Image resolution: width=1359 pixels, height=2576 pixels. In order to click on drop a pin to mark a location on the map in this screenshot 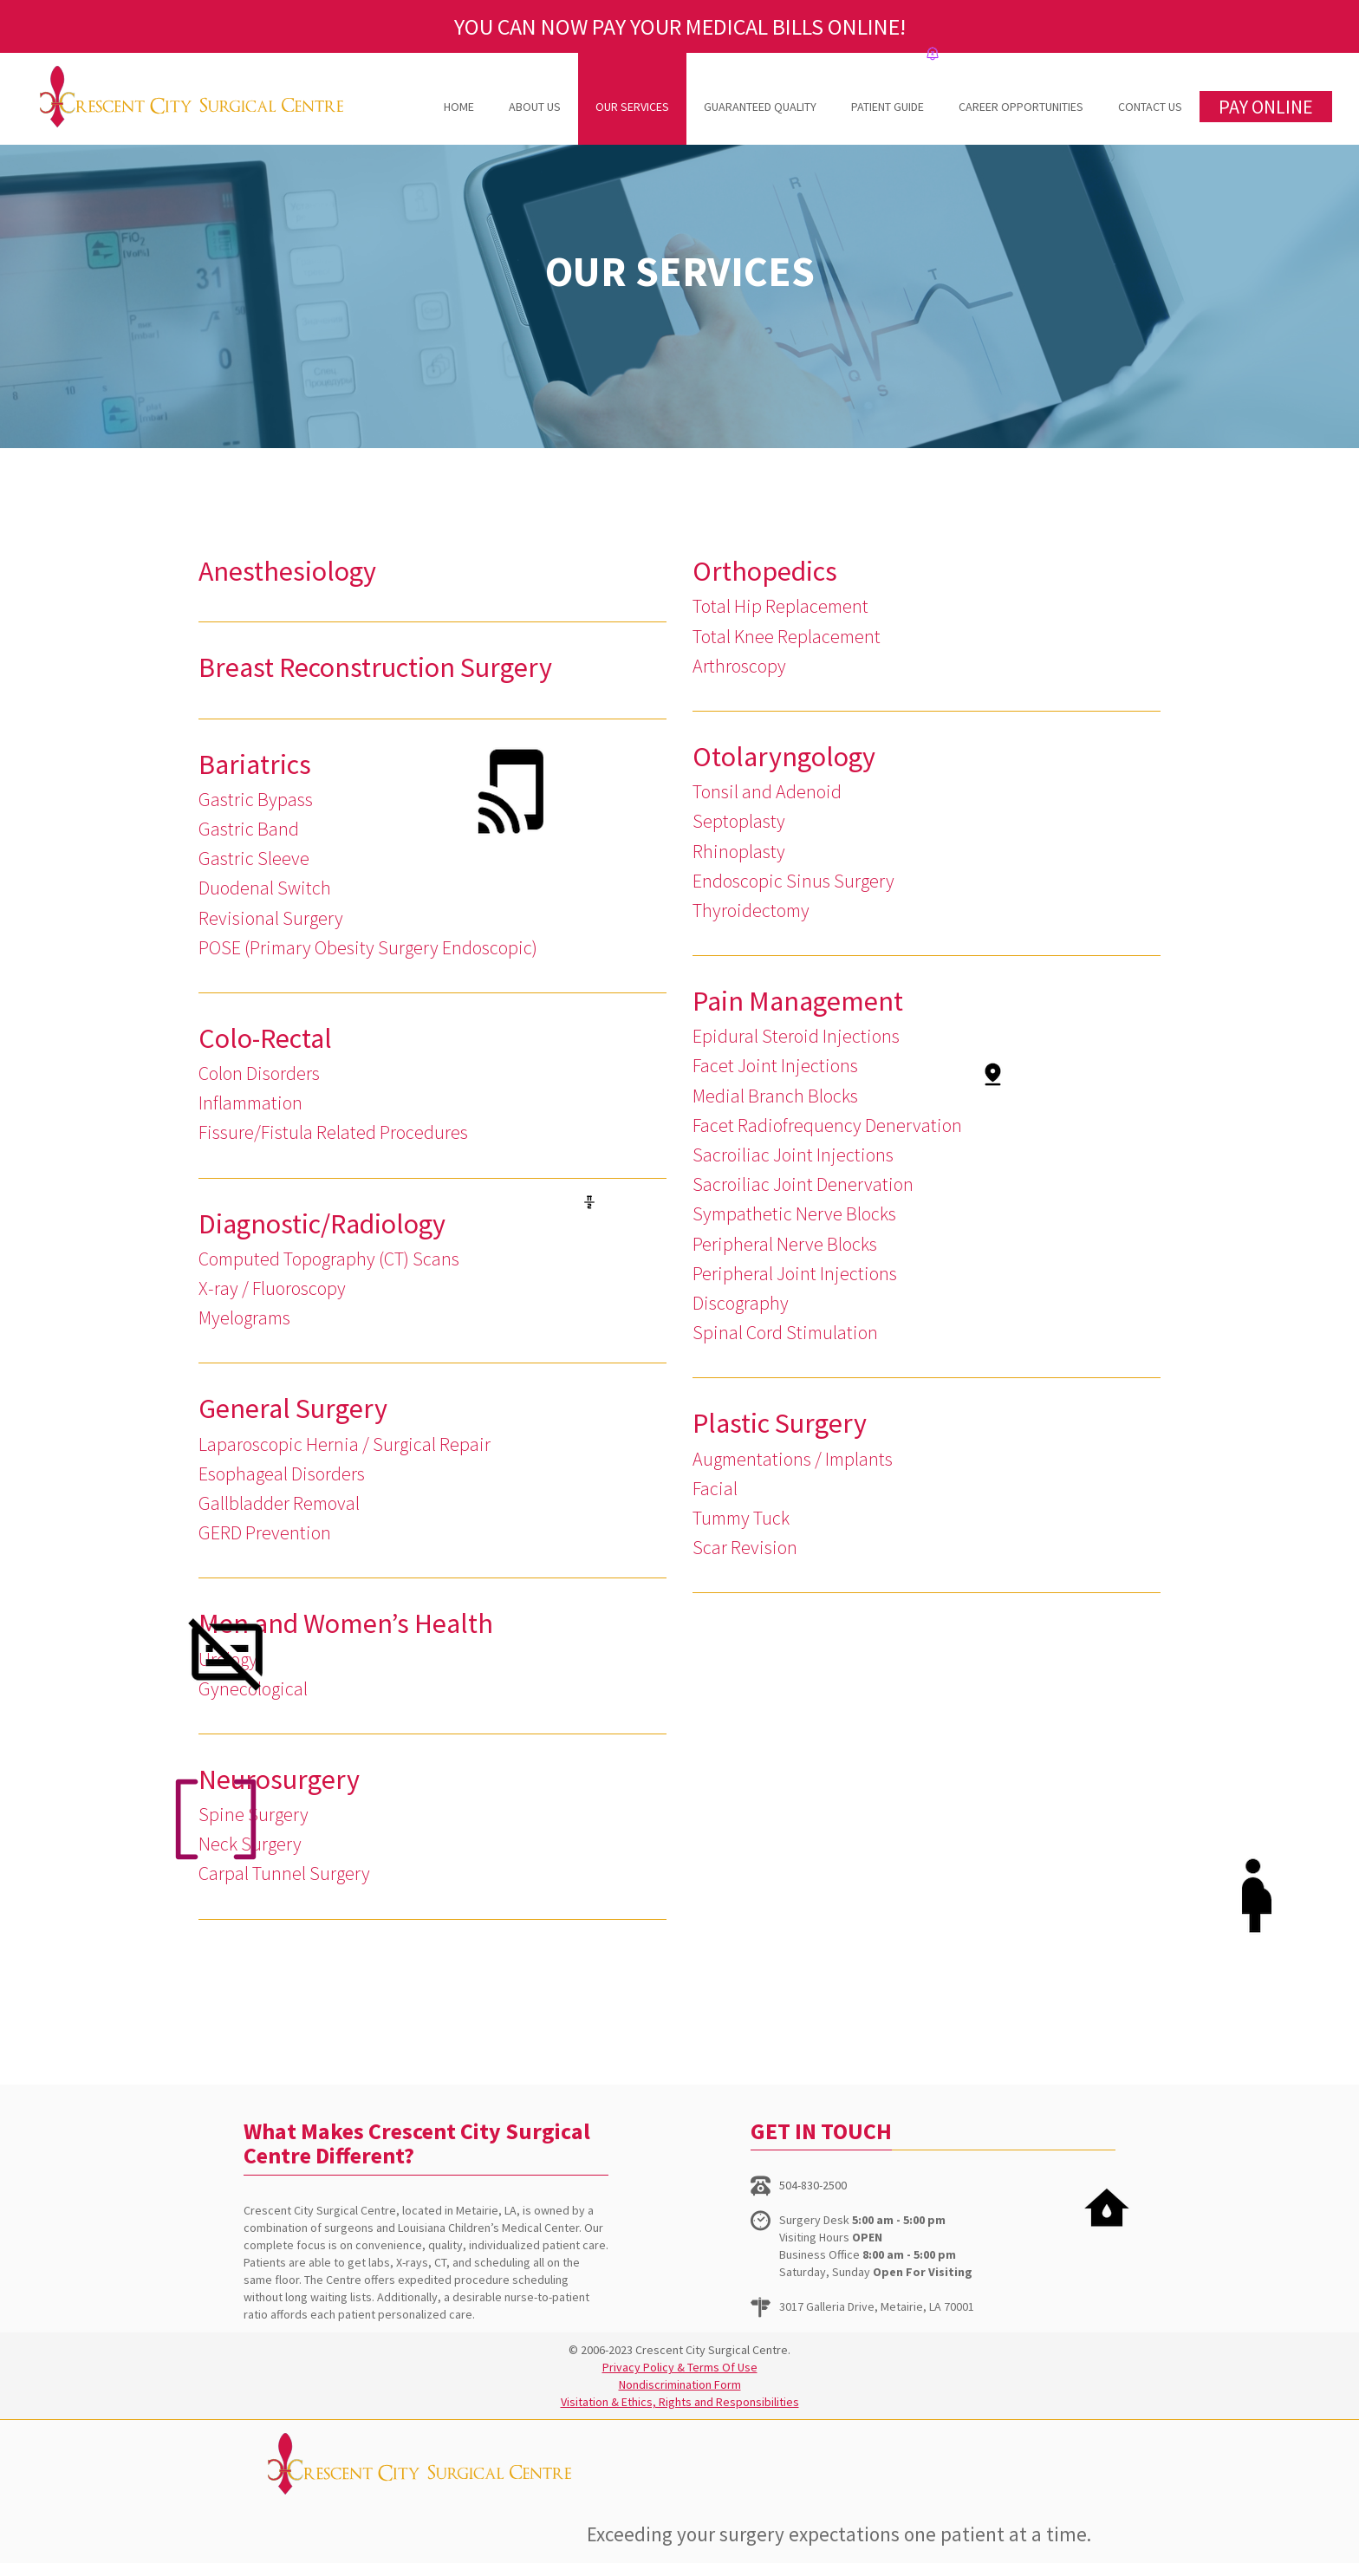, I will do `click(992, 1074)`.